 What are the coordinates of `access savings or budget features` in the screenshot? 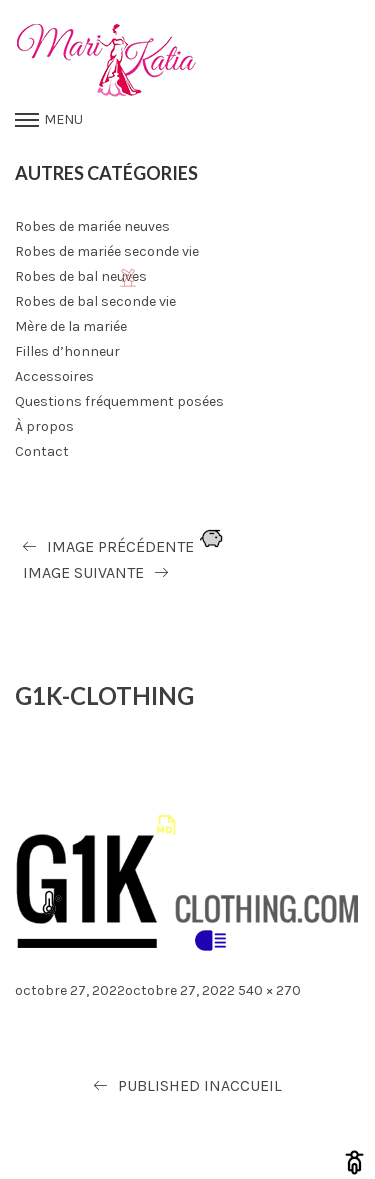 It's located at (211, 538).